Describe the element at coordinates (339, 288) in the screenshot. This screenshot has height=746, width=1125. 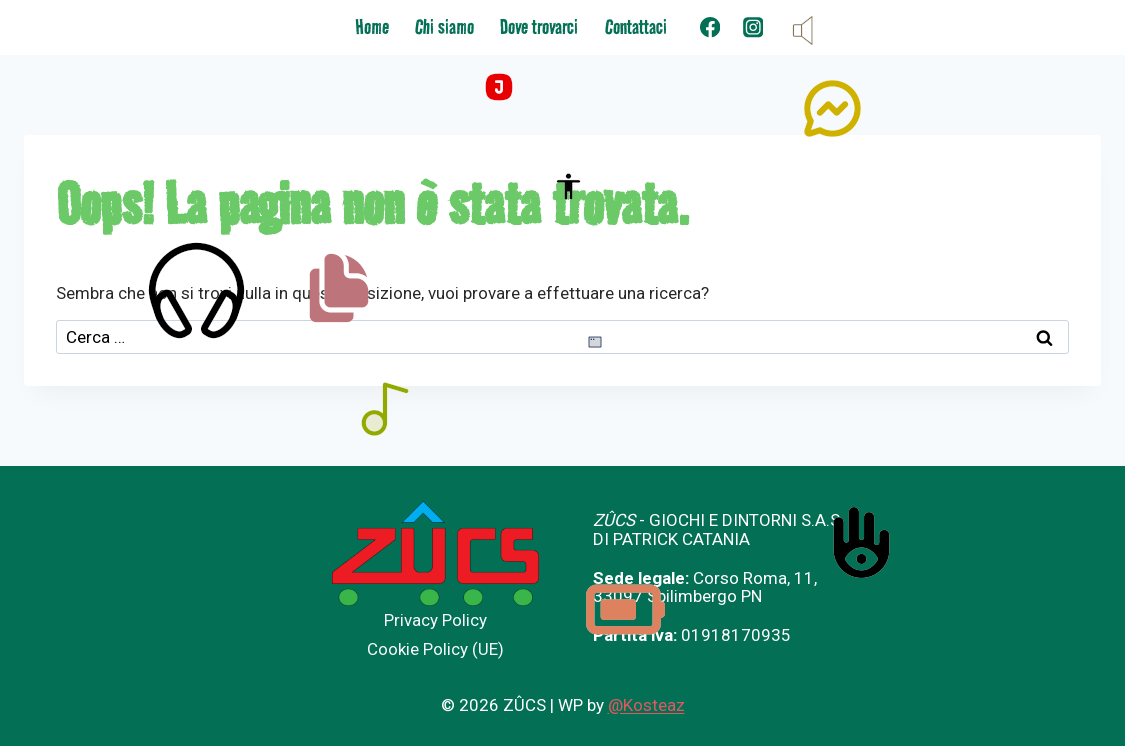
I see `duplicate or copy a document` at that location.